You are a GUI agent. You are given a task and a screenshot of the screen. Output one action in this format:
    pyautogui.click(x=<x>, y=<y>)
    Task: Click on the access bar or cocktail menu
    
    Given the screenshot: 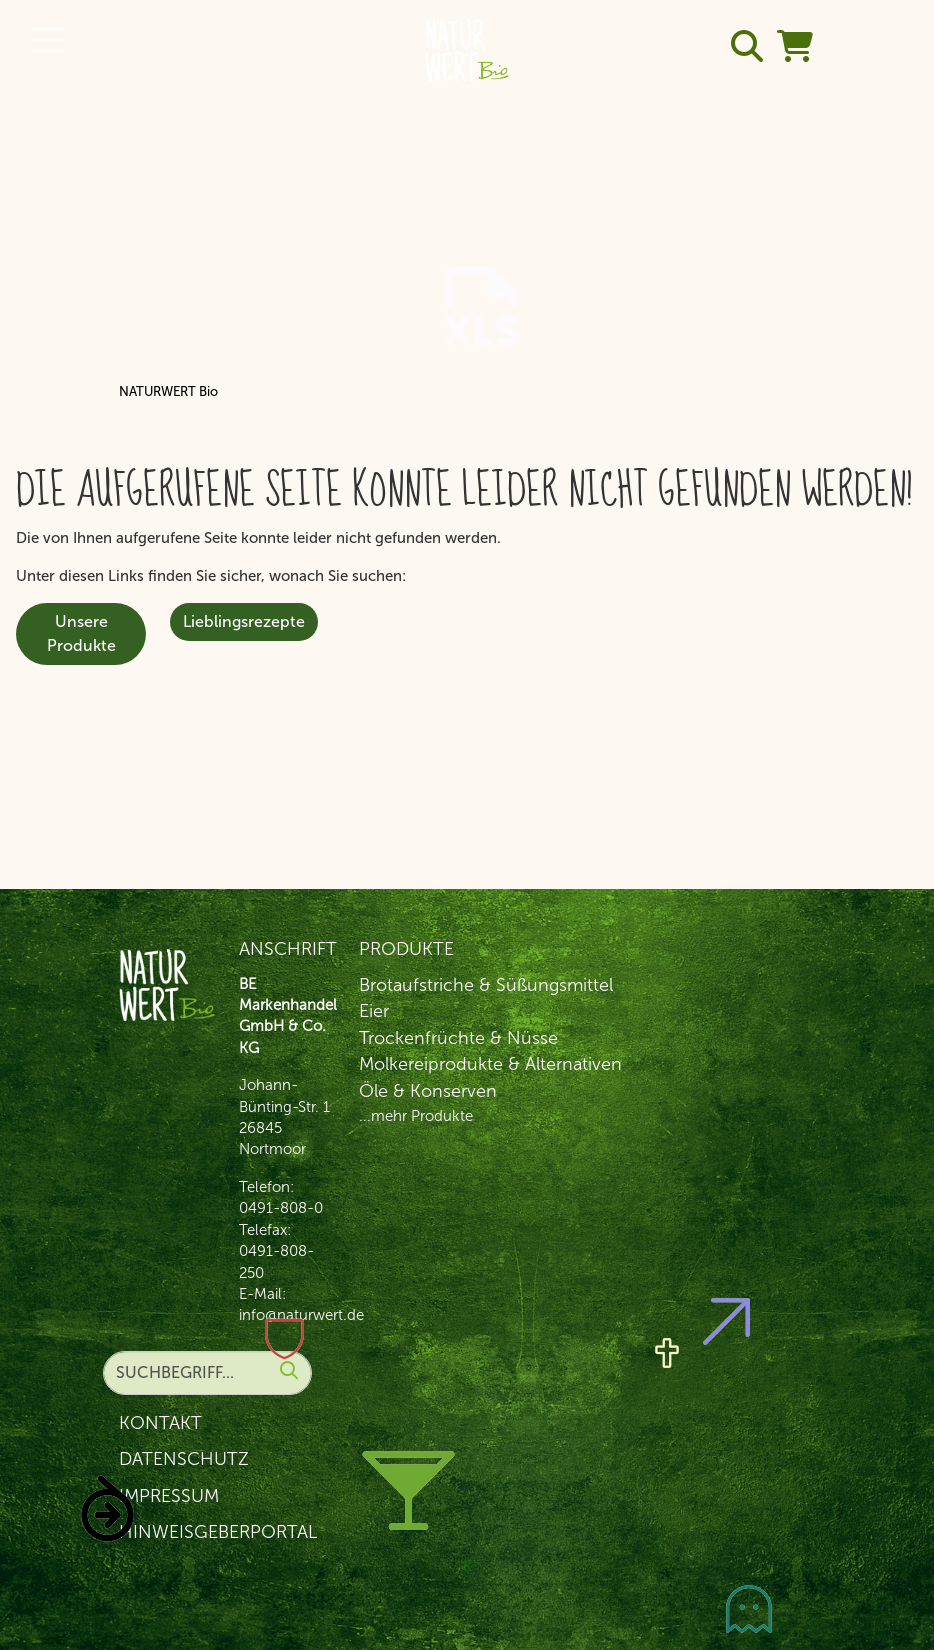 What is the action you would take?
    pyautogui.click(x=408, y=1490)
    